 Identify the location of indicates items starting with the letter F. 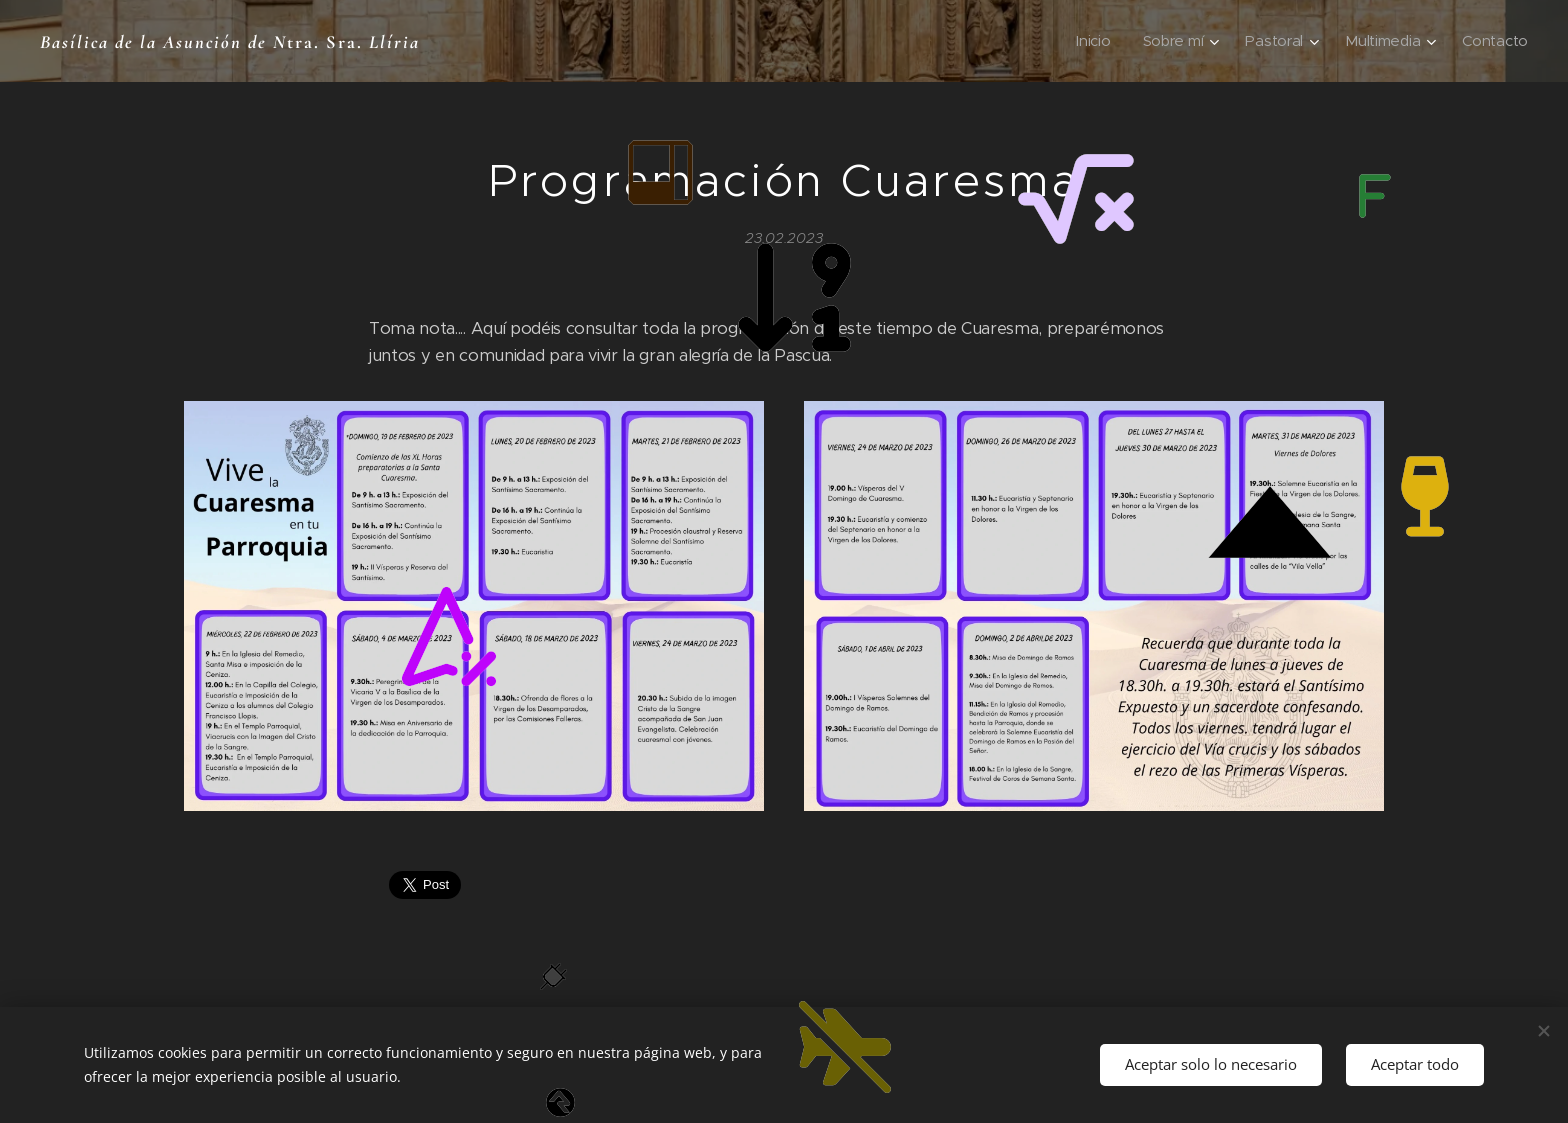
(1375, 196).